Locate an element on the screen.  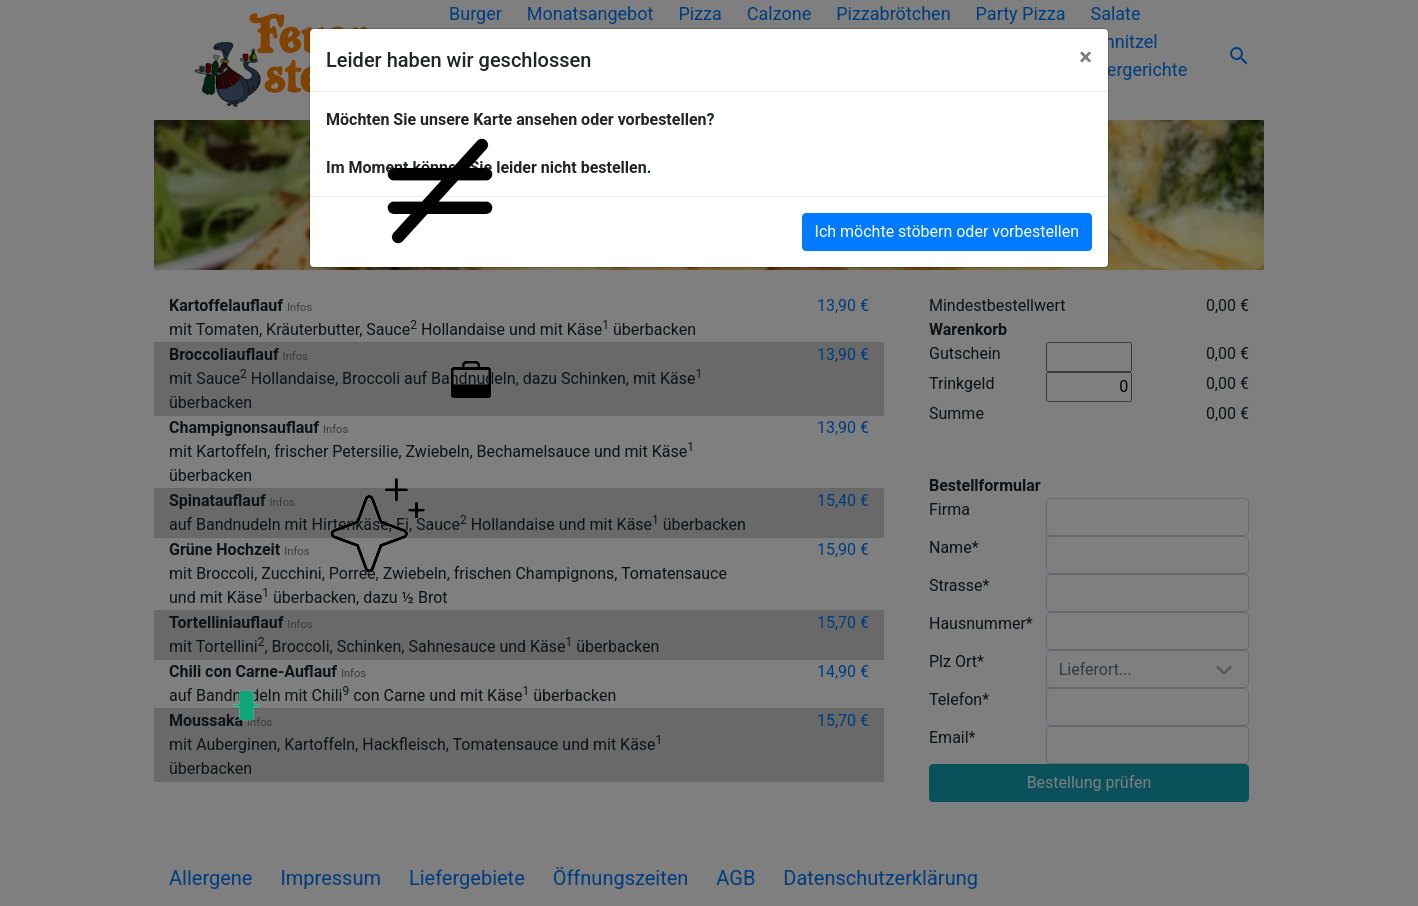
align object to vertical center is located at coordinates (246, 705).